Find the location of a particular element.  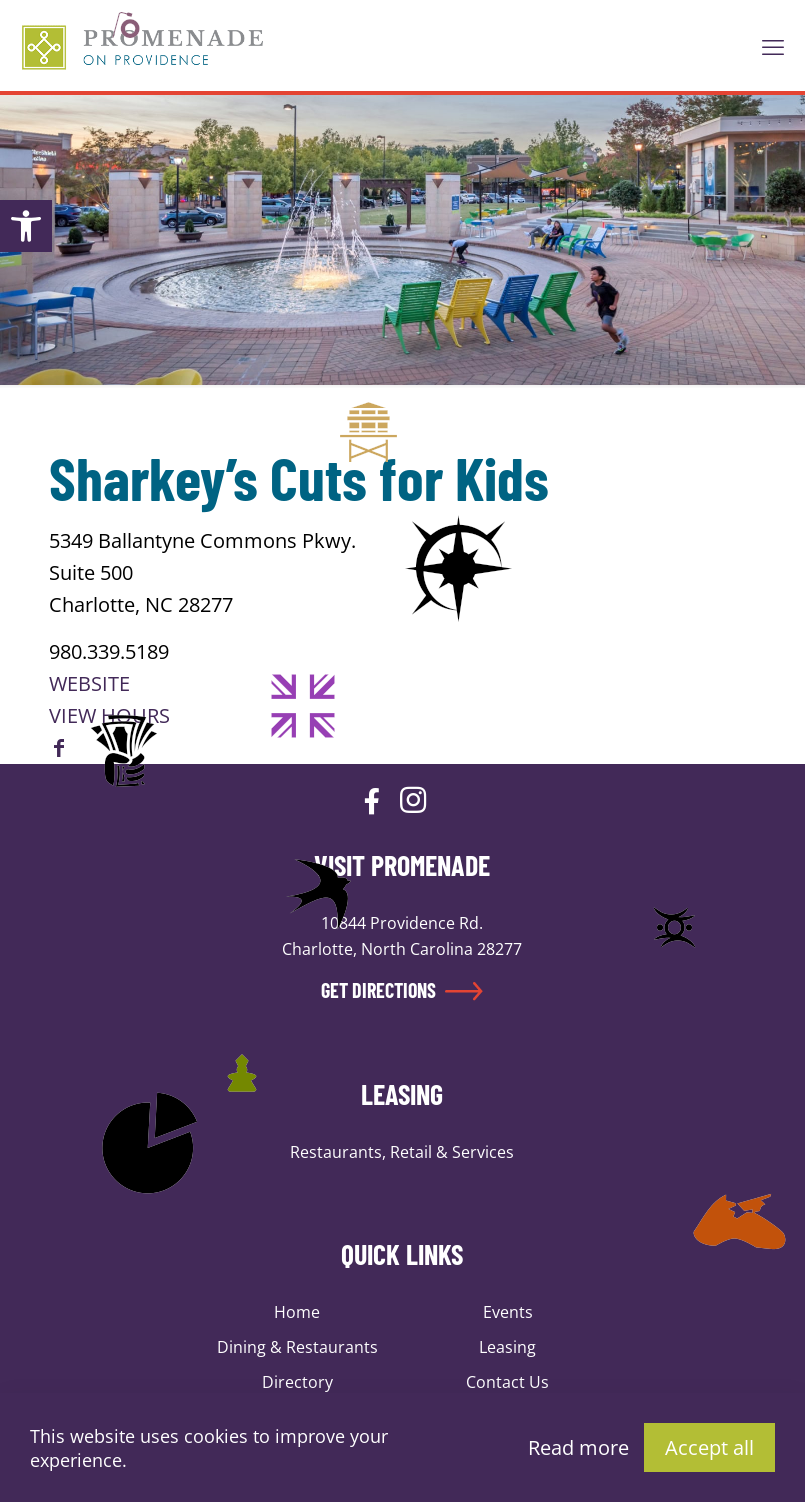

swallow bird icon for nature or wildlife category is located at coordinates (318, 894).